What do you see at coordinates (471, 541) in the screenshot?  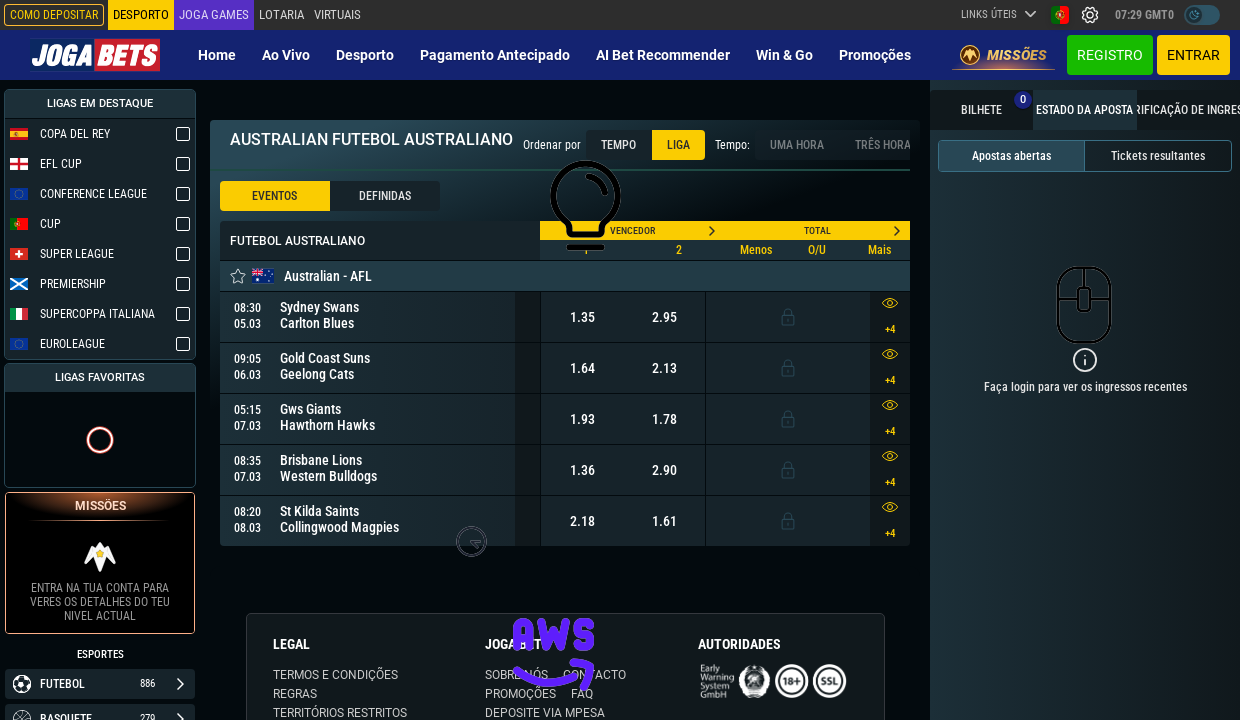 I see `indicates afternoon time or PM hours` at bounding box center [471, 541].